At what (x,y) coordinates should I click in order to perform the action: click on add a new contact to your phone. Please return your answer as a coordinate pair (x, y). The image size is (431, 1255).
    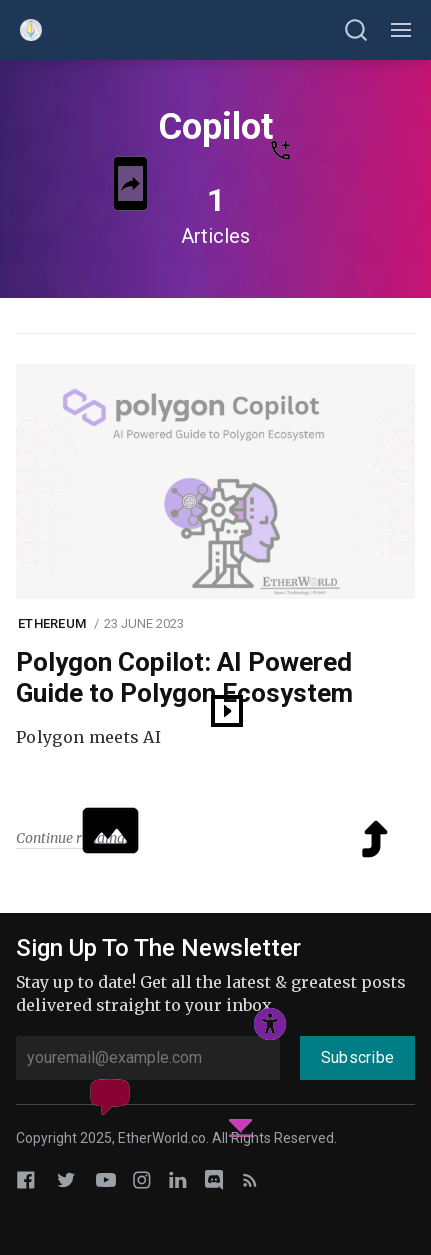
    Looking at the image, I should click on (280, 150).